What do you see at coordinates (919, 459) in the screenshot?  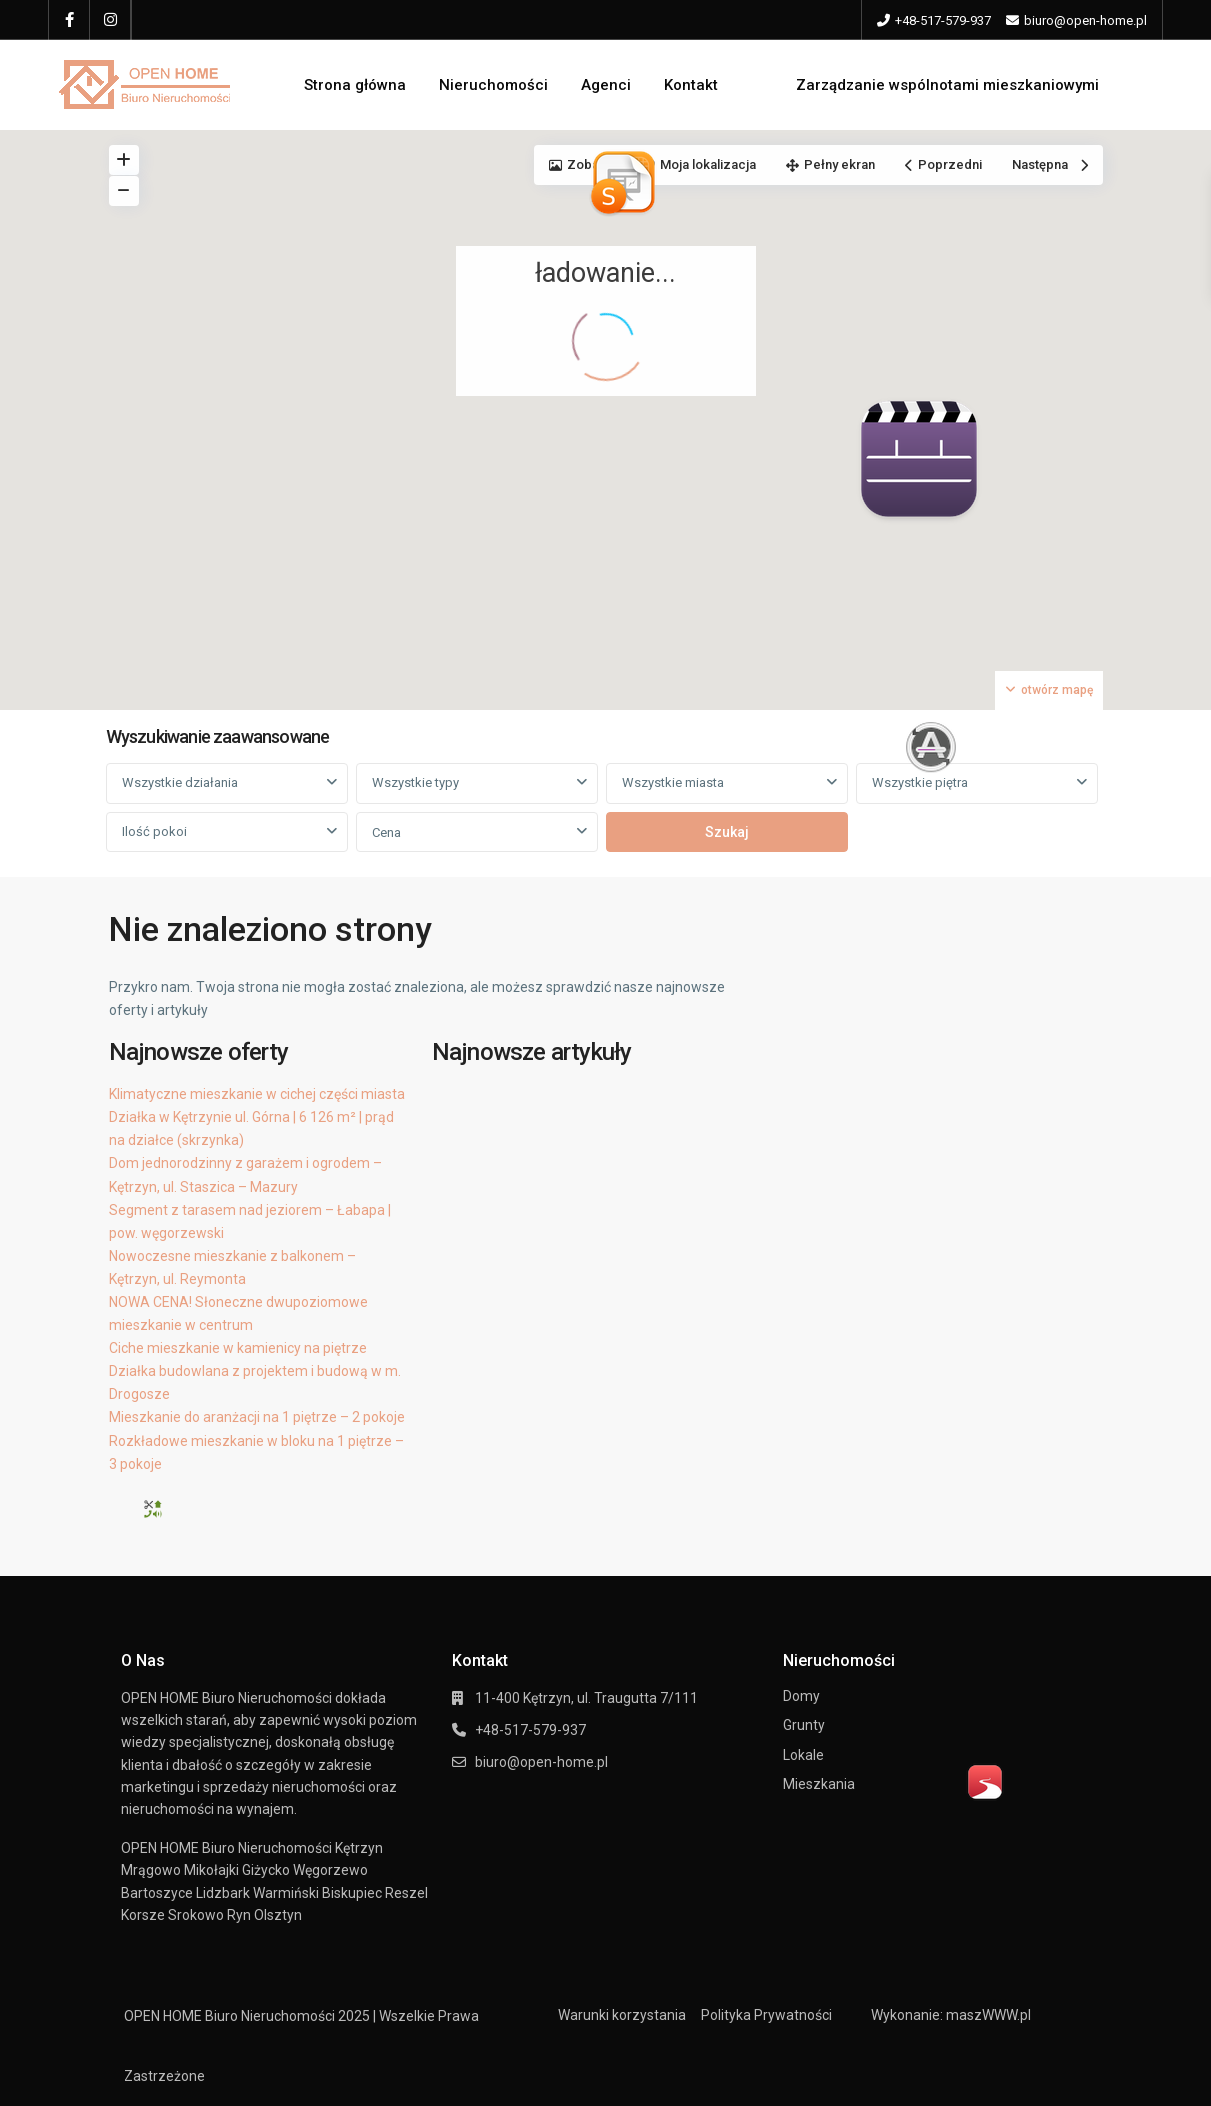 I see `open pitivi video editor` at bounding box center [919, 459].